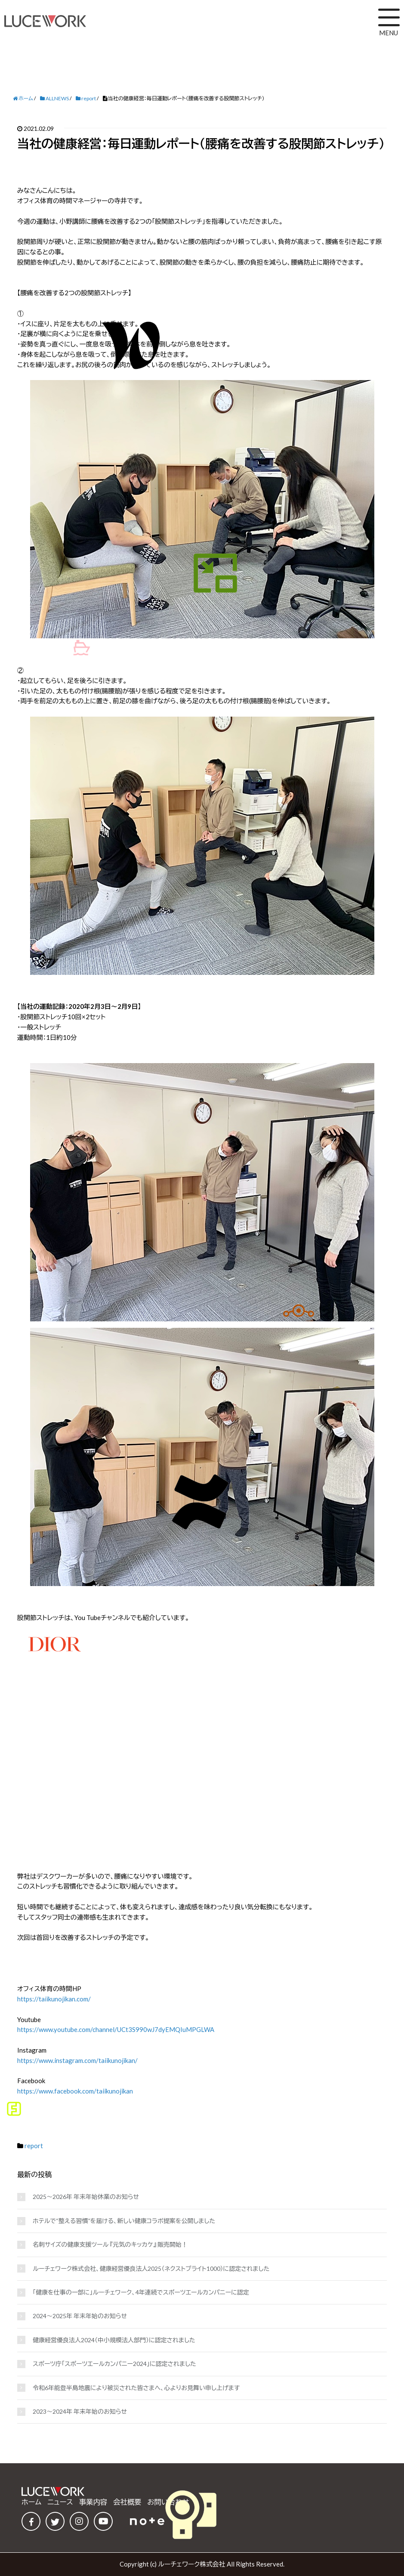  Describe the element at coordinates (192, 2514) in the screenshot. I see `access DV camcorder or digital video settings` at that location.